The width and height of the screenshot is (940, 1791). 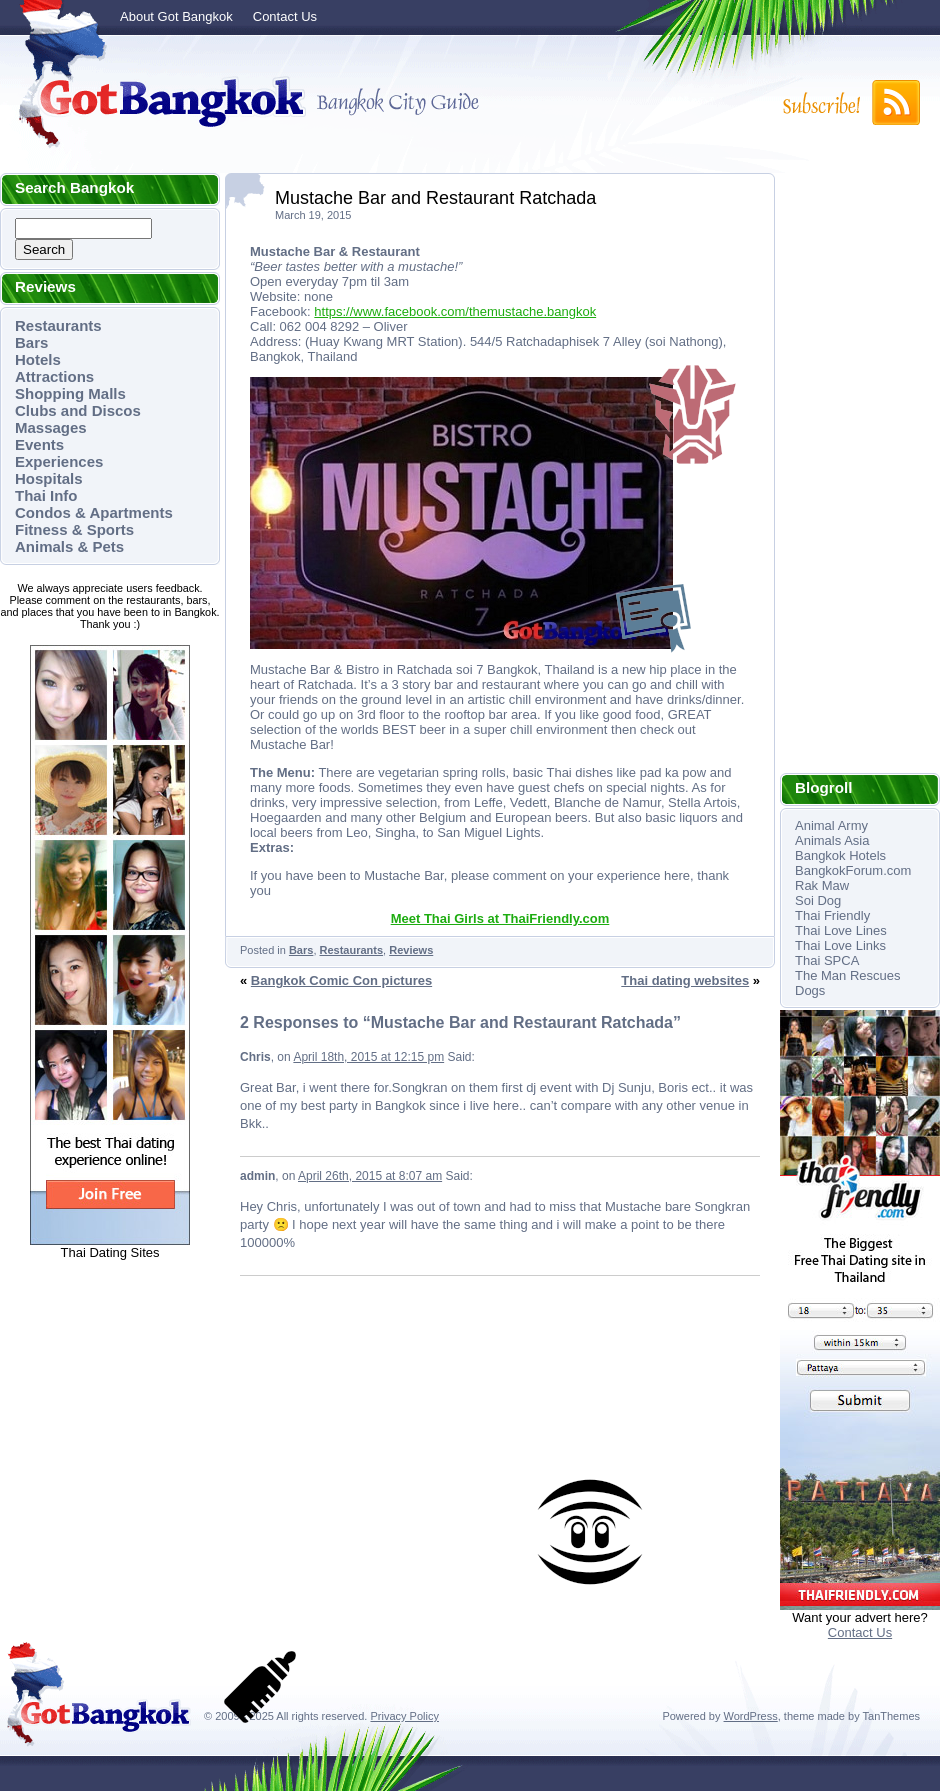 What do you see at coordinates (590, 1532) in the screenshot?
I see `a stylized character or avatar icon` at bounding box center [590, 1532].